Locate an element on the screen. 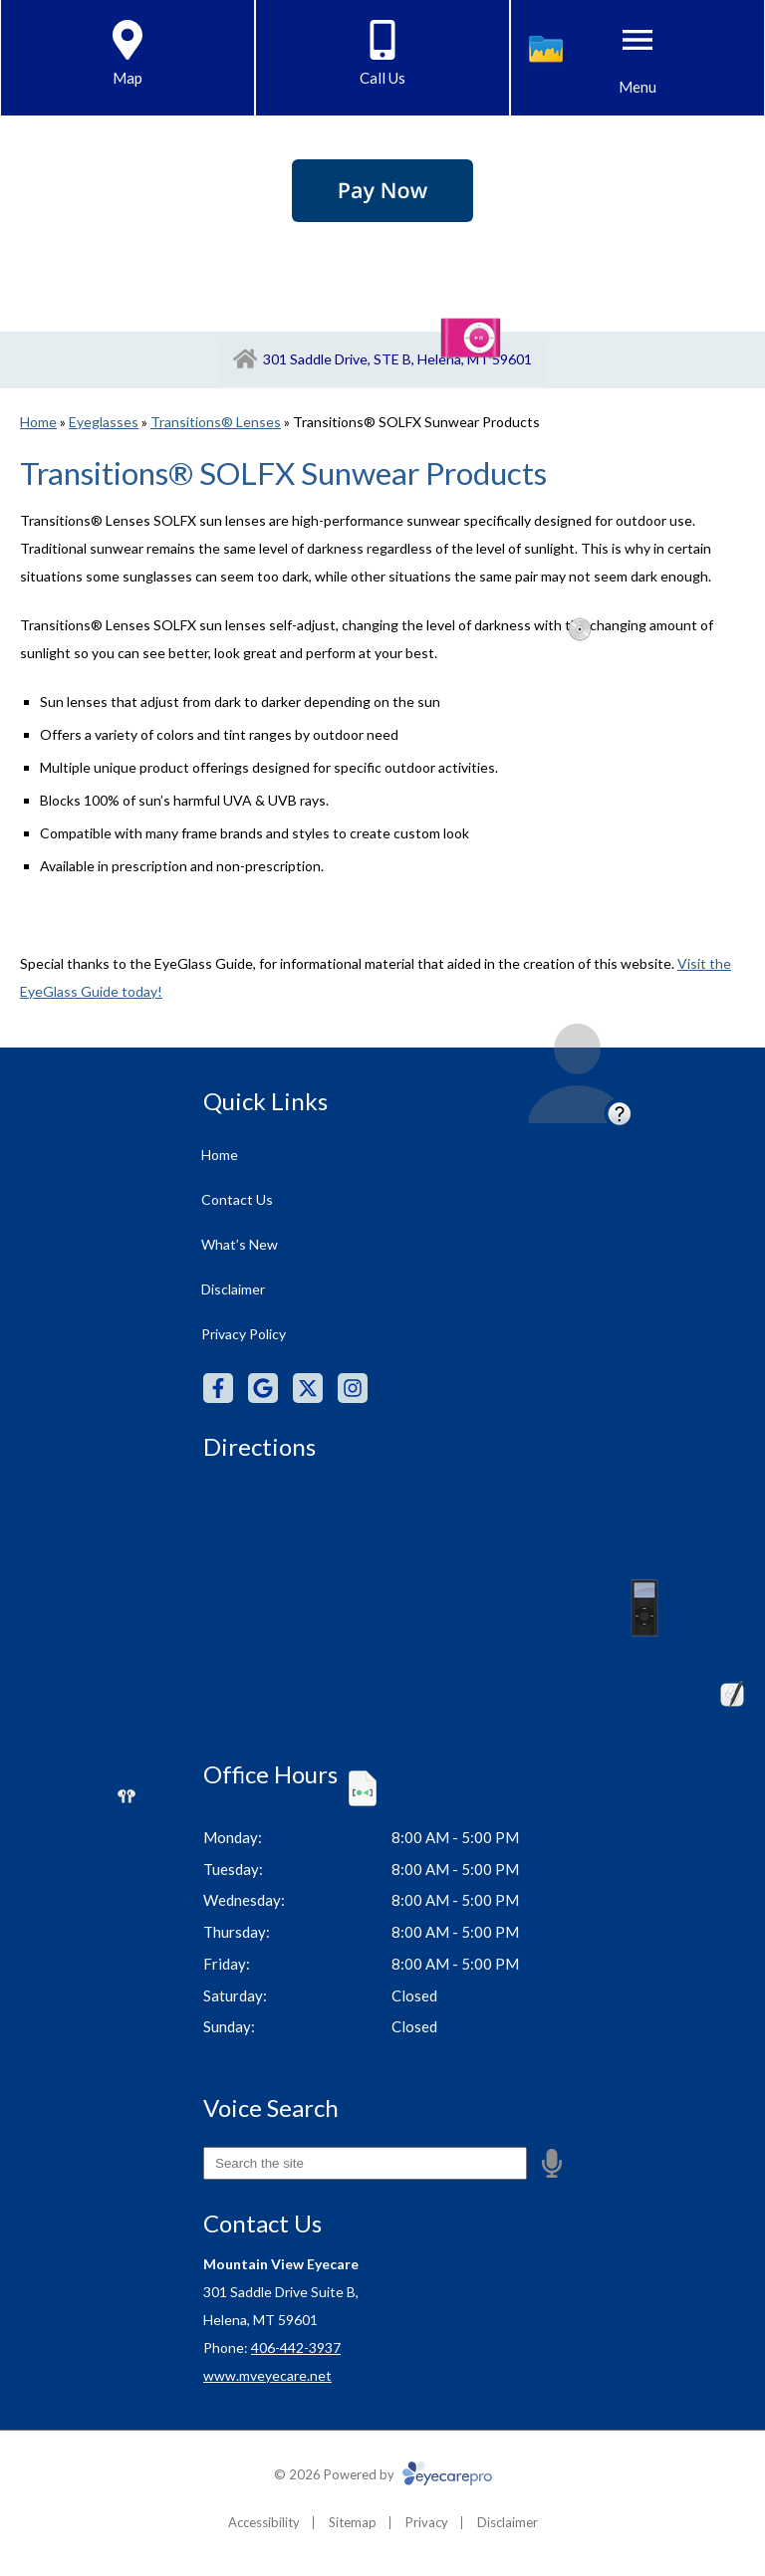  a systemd unit configuration file is located at coordinates (363, 1788).